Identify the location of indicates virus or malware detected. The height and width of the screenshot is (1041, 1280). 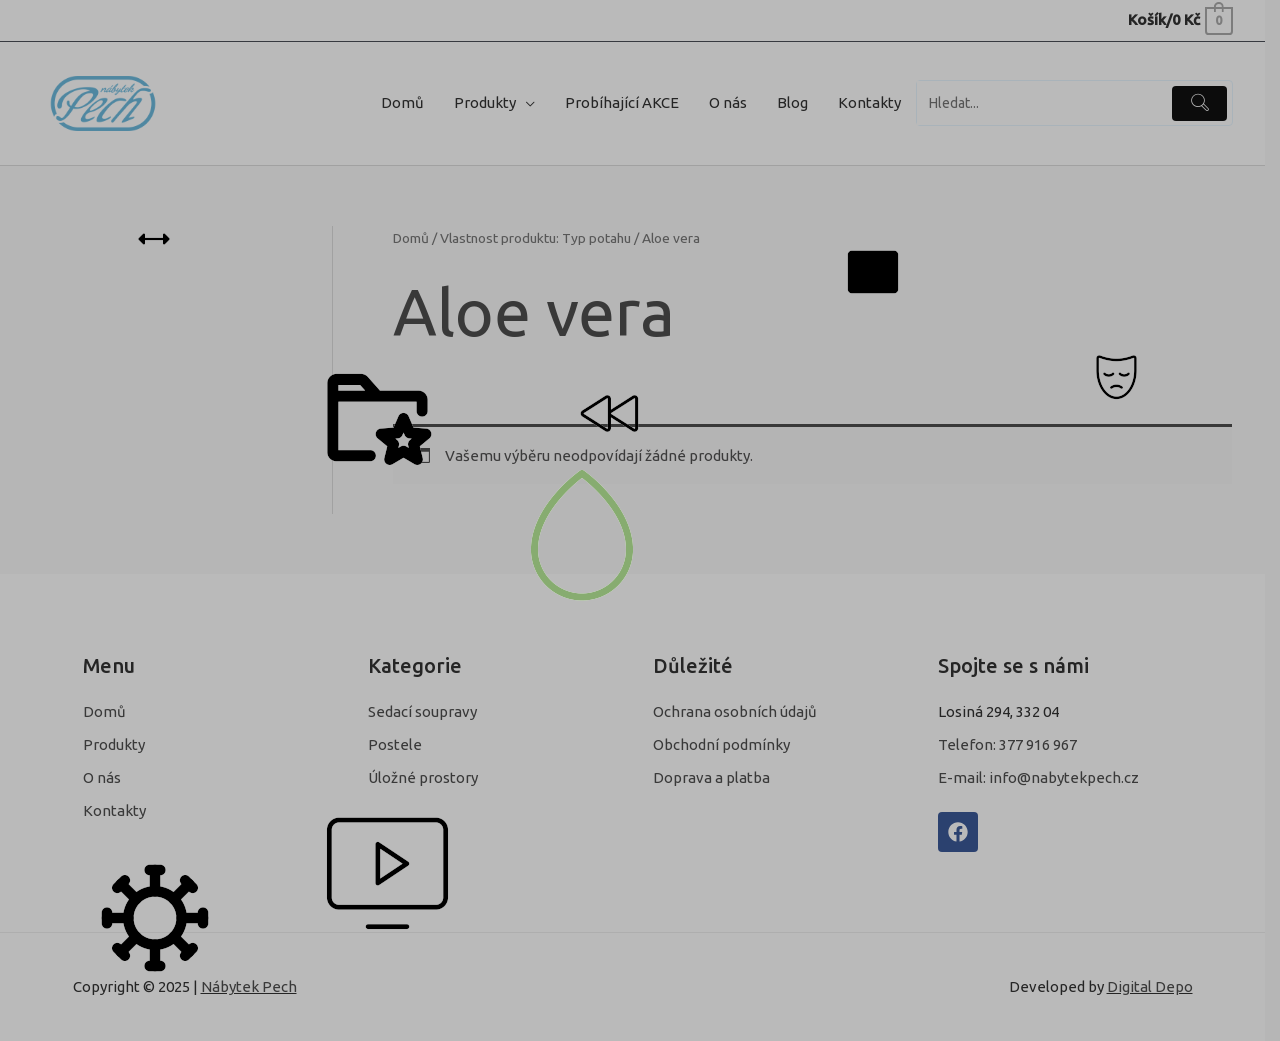
(155, 918).